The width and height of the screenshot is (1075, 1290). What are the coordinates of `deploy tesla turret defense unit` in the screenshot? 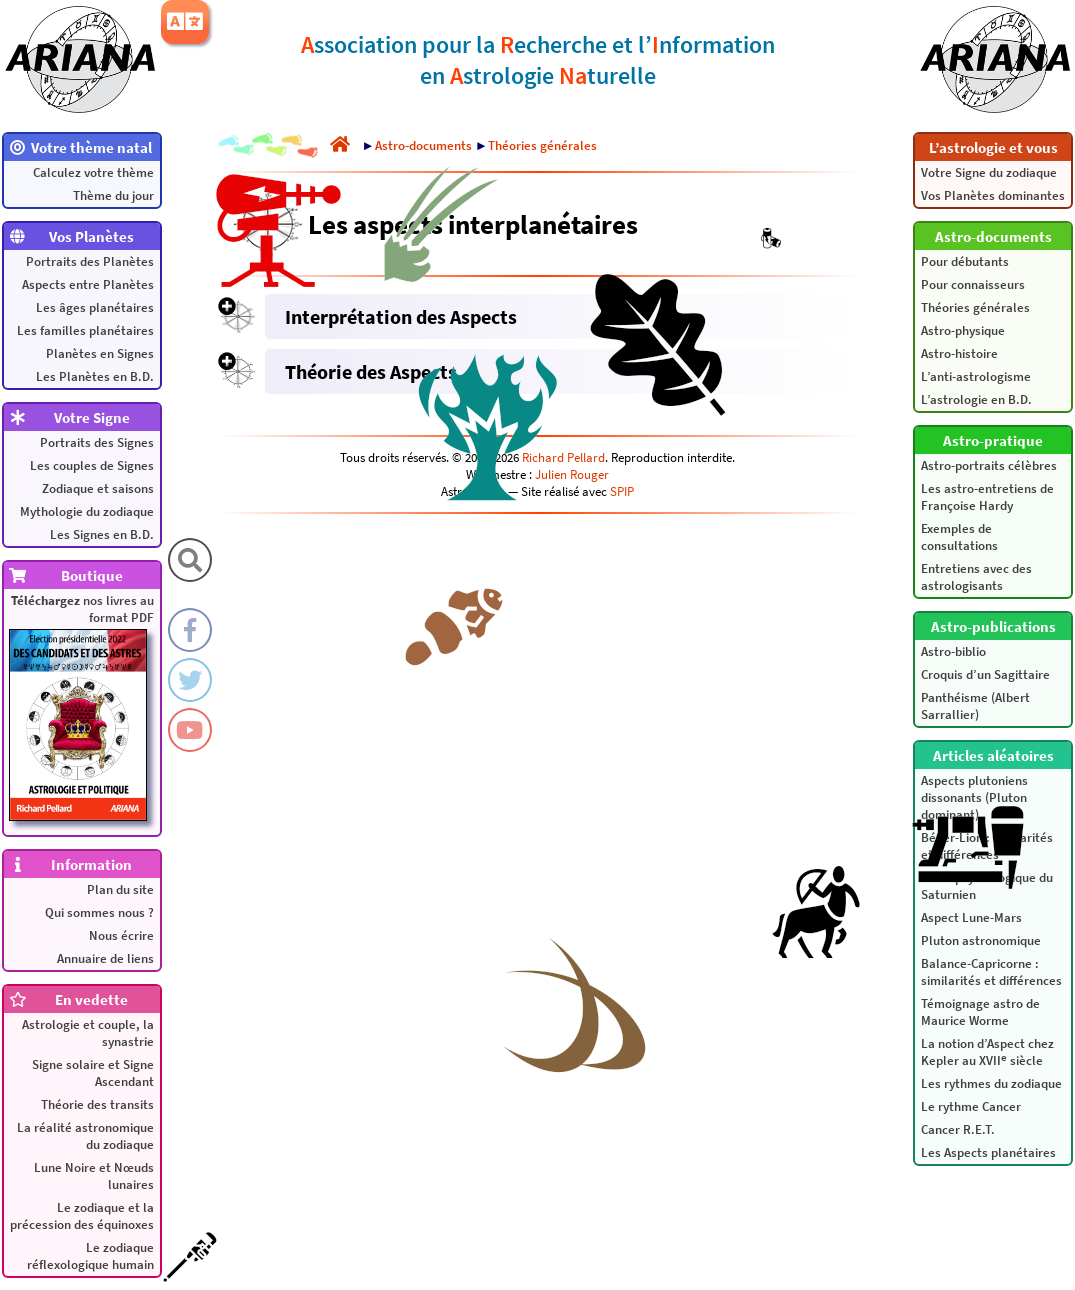 It's located at (278, 224).